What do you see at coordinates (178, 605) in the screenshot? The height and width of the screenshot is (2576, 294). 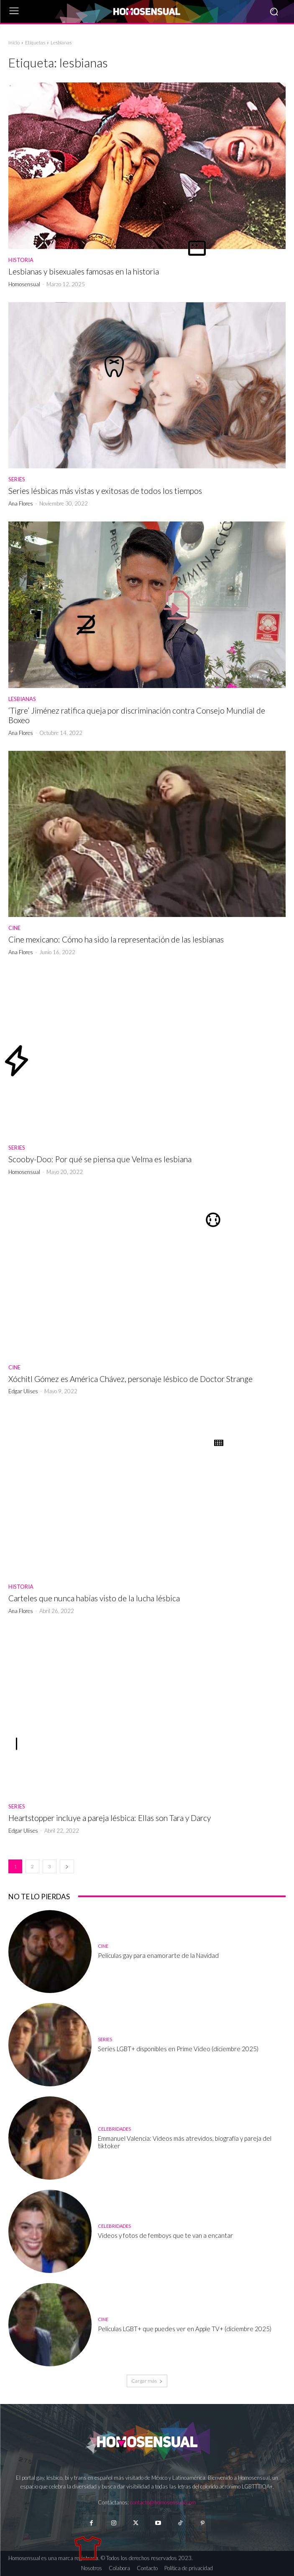 I see `indicates a file has been moved to another location` at bounding box center [178, 605].